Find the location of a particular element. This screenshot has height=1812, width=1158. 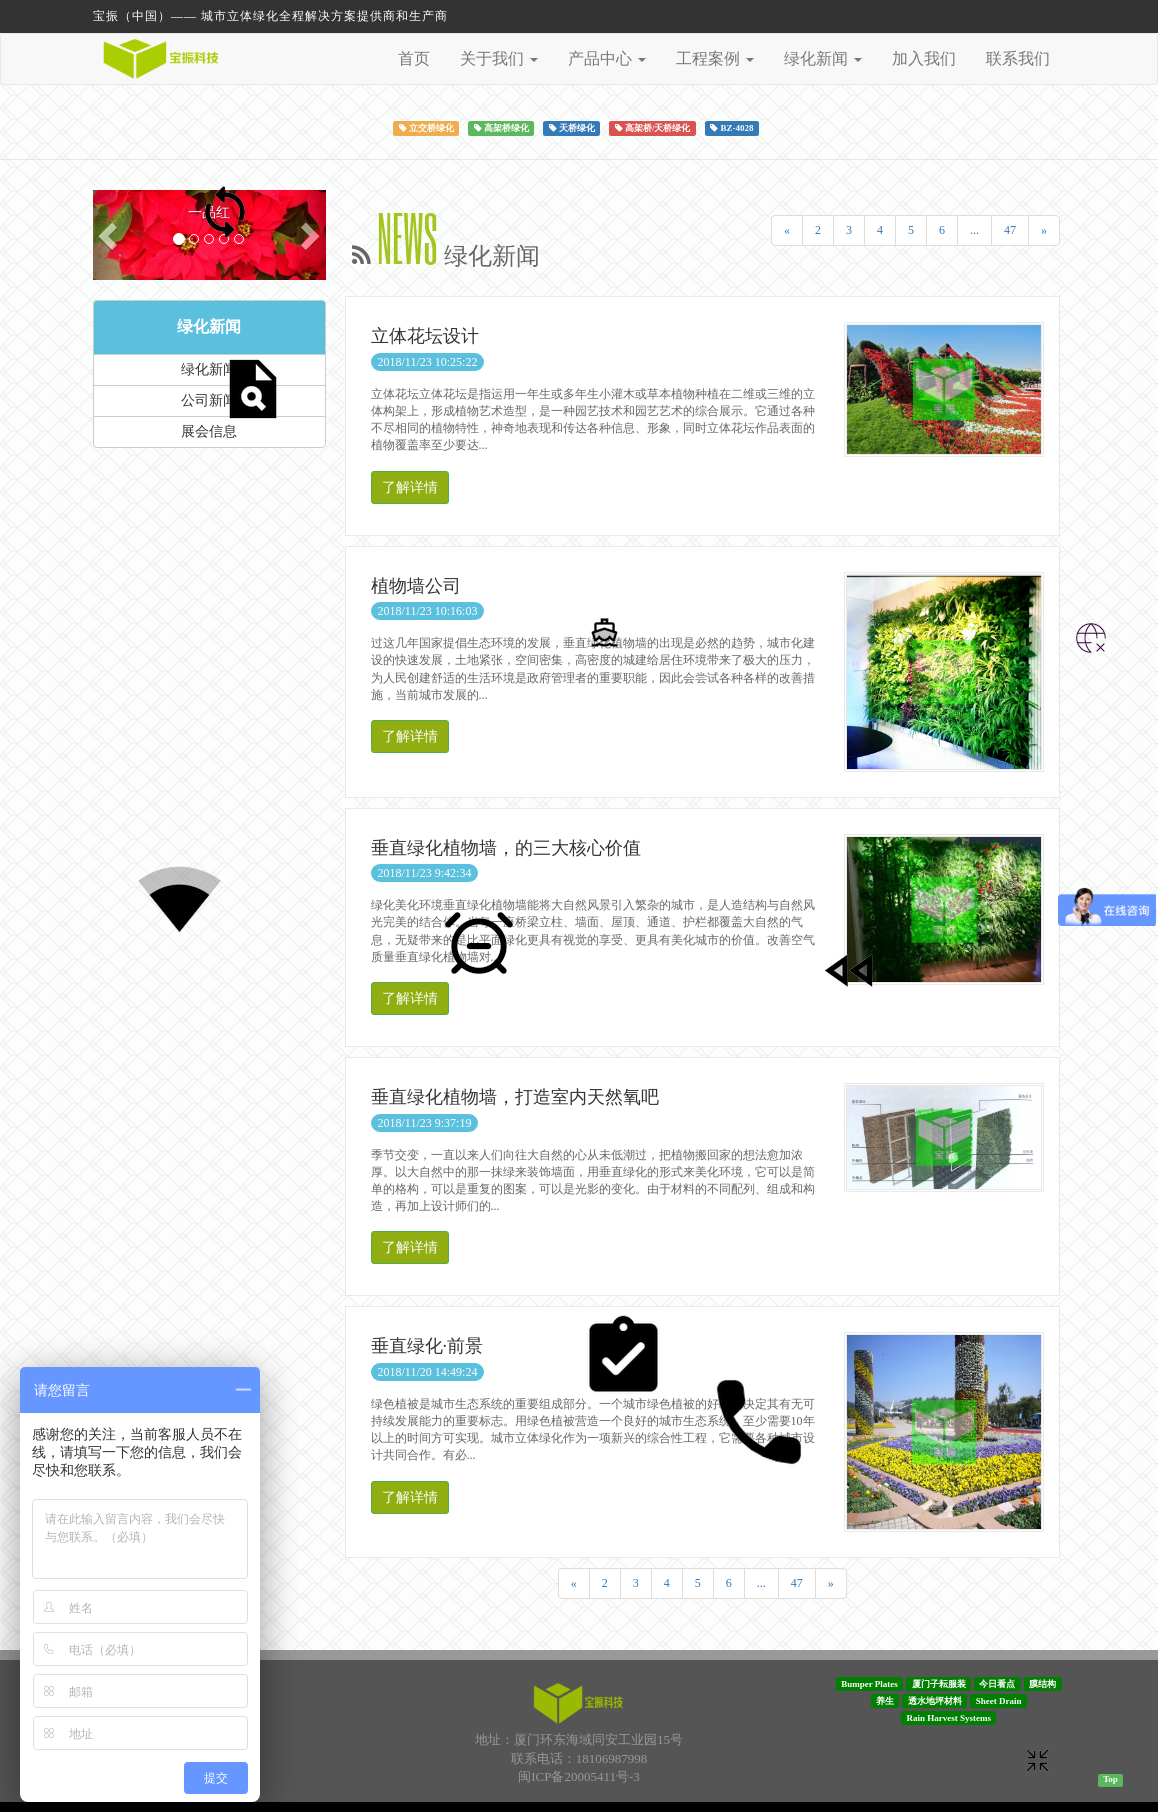

no internet connection is located at coordinates (1091, 638).